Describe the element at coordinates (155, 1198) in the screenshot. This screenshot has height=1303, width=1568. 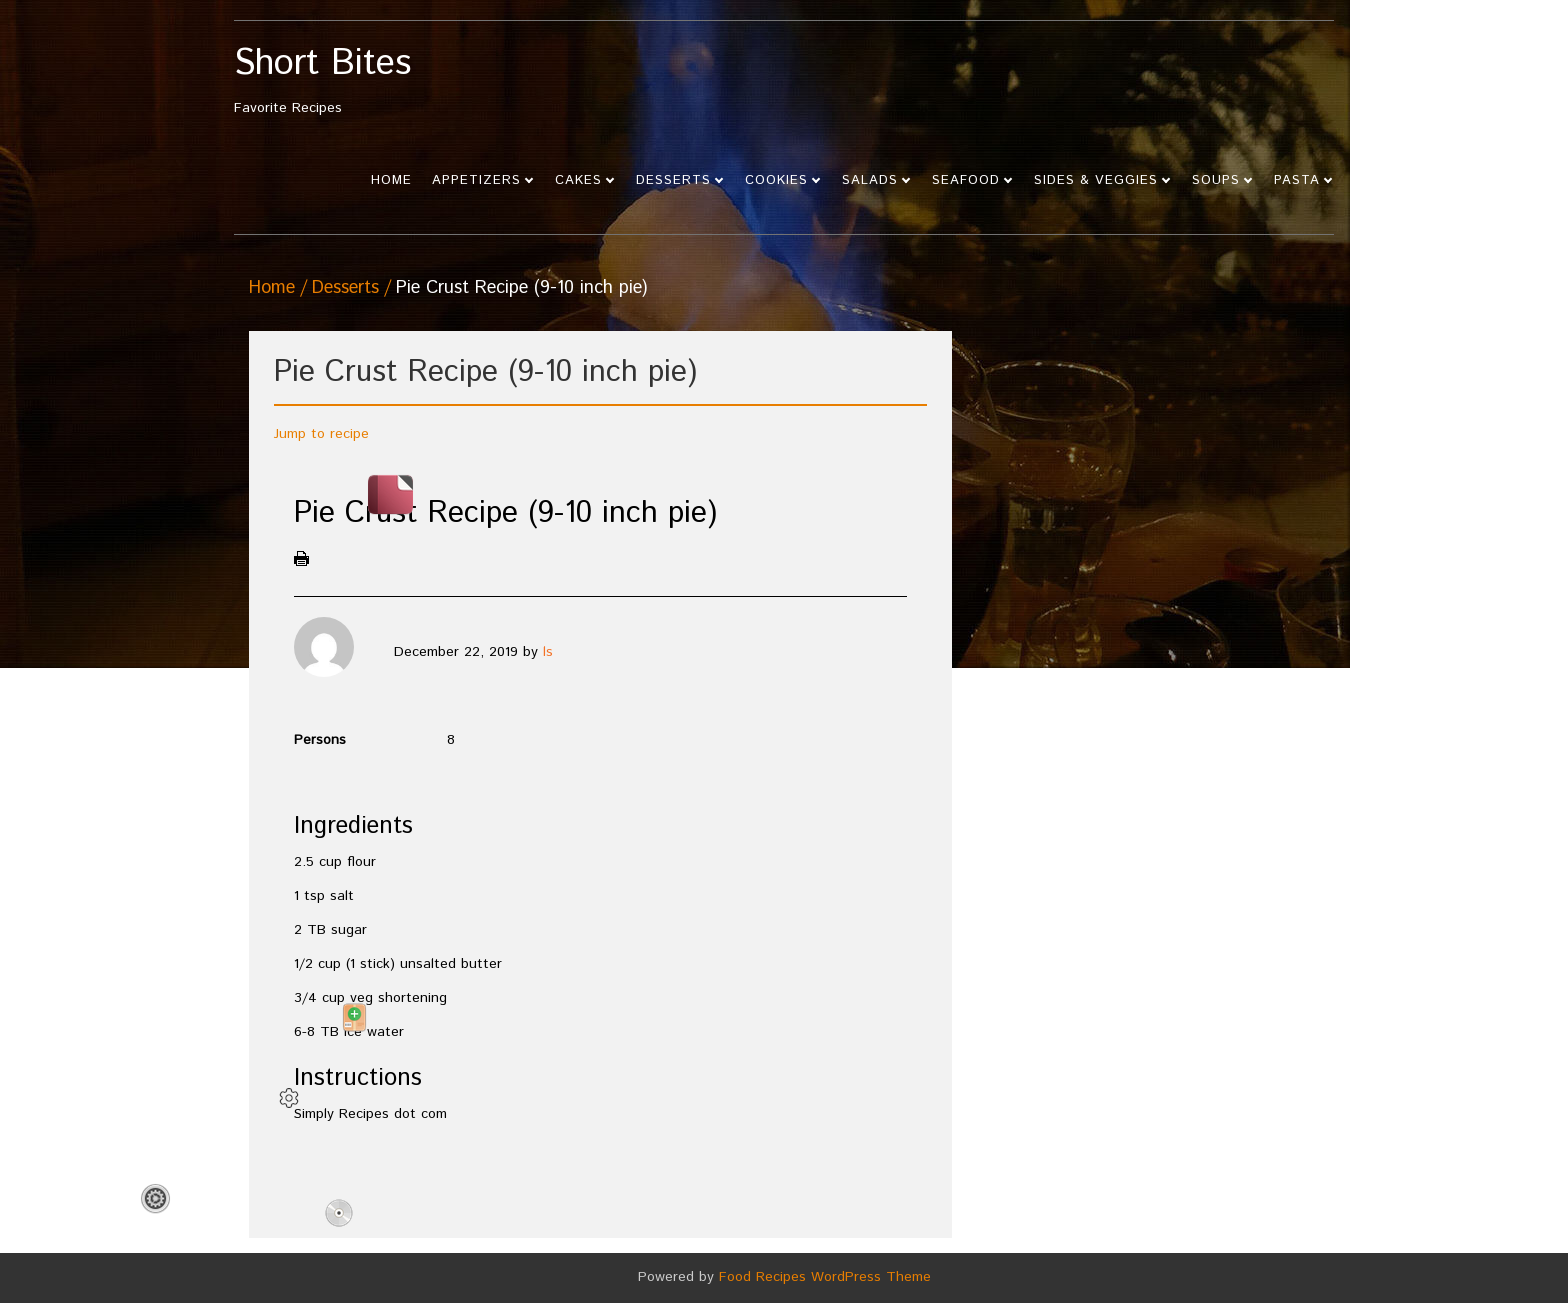
I see `open system settings` at that location.